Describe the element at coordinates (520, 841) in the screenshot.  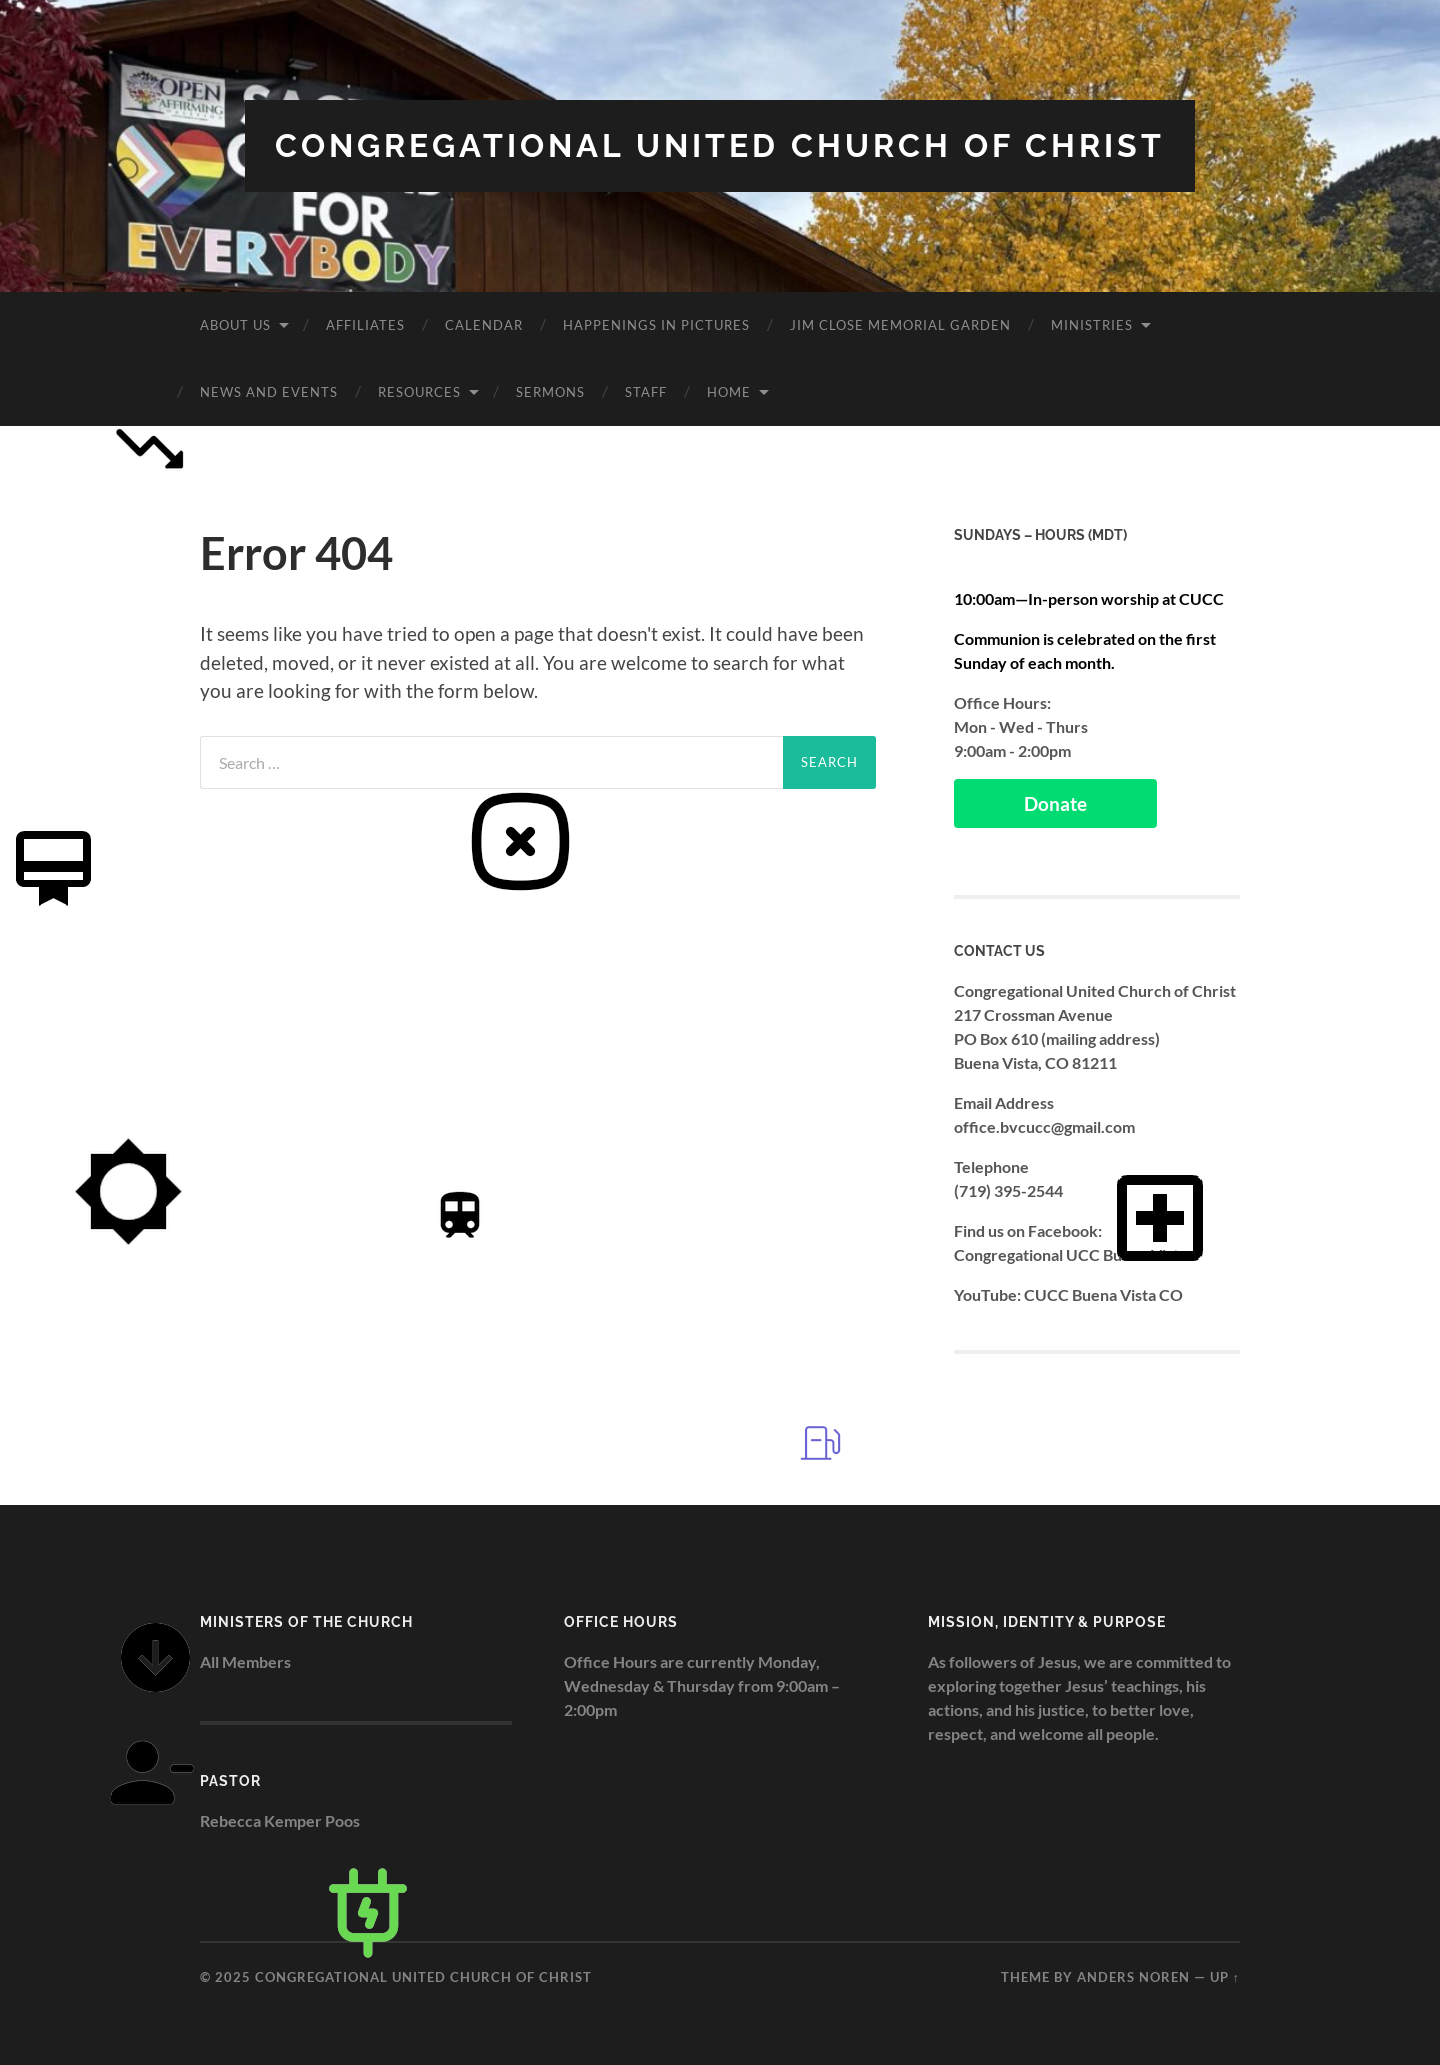
I see `close or dismiss a modal window` at that location.